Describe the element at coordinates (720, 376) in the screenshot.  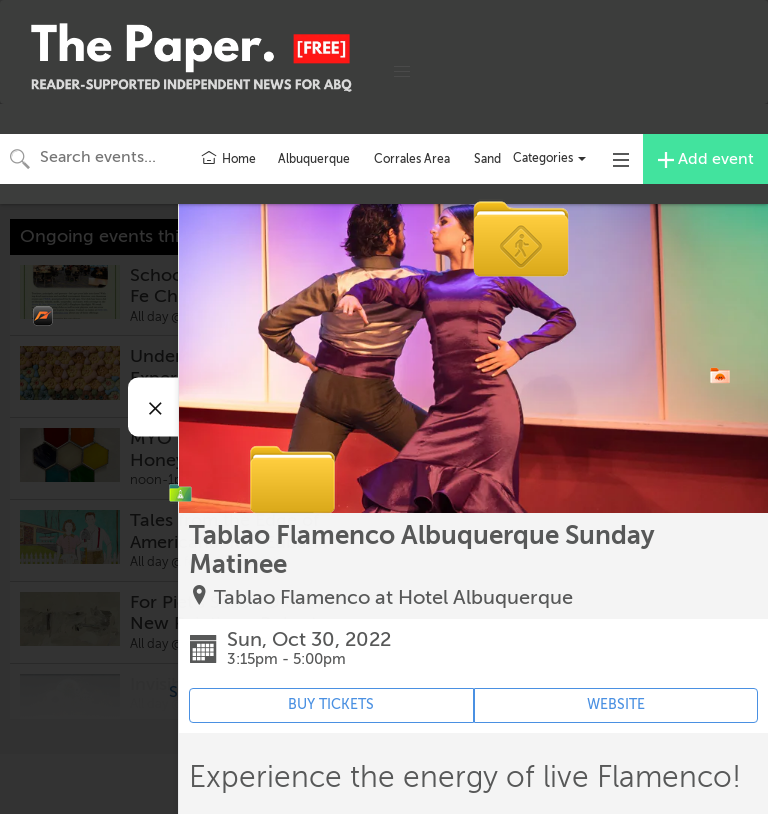
I see `open rust programming projects folder` at that location.